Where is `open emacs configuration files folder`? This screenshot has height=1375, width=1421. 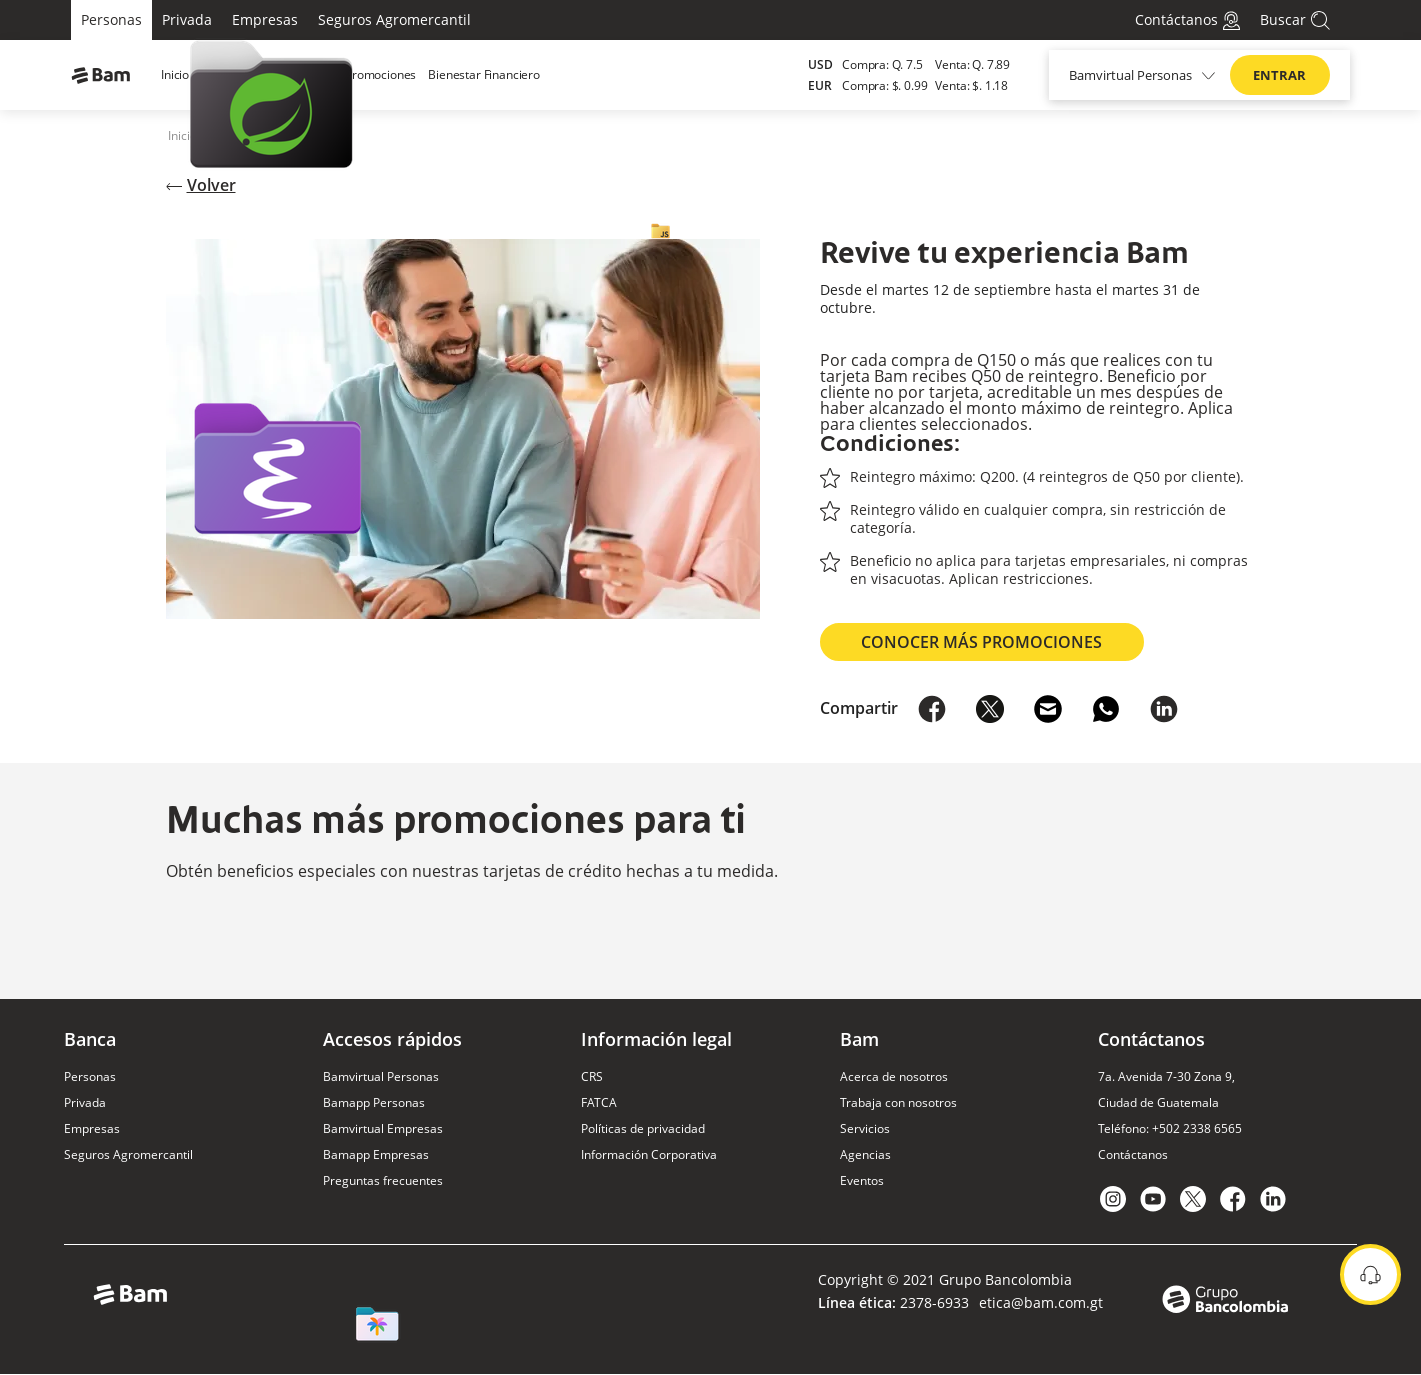 open emacs configuration files folder is located at coordinates (277, 473).